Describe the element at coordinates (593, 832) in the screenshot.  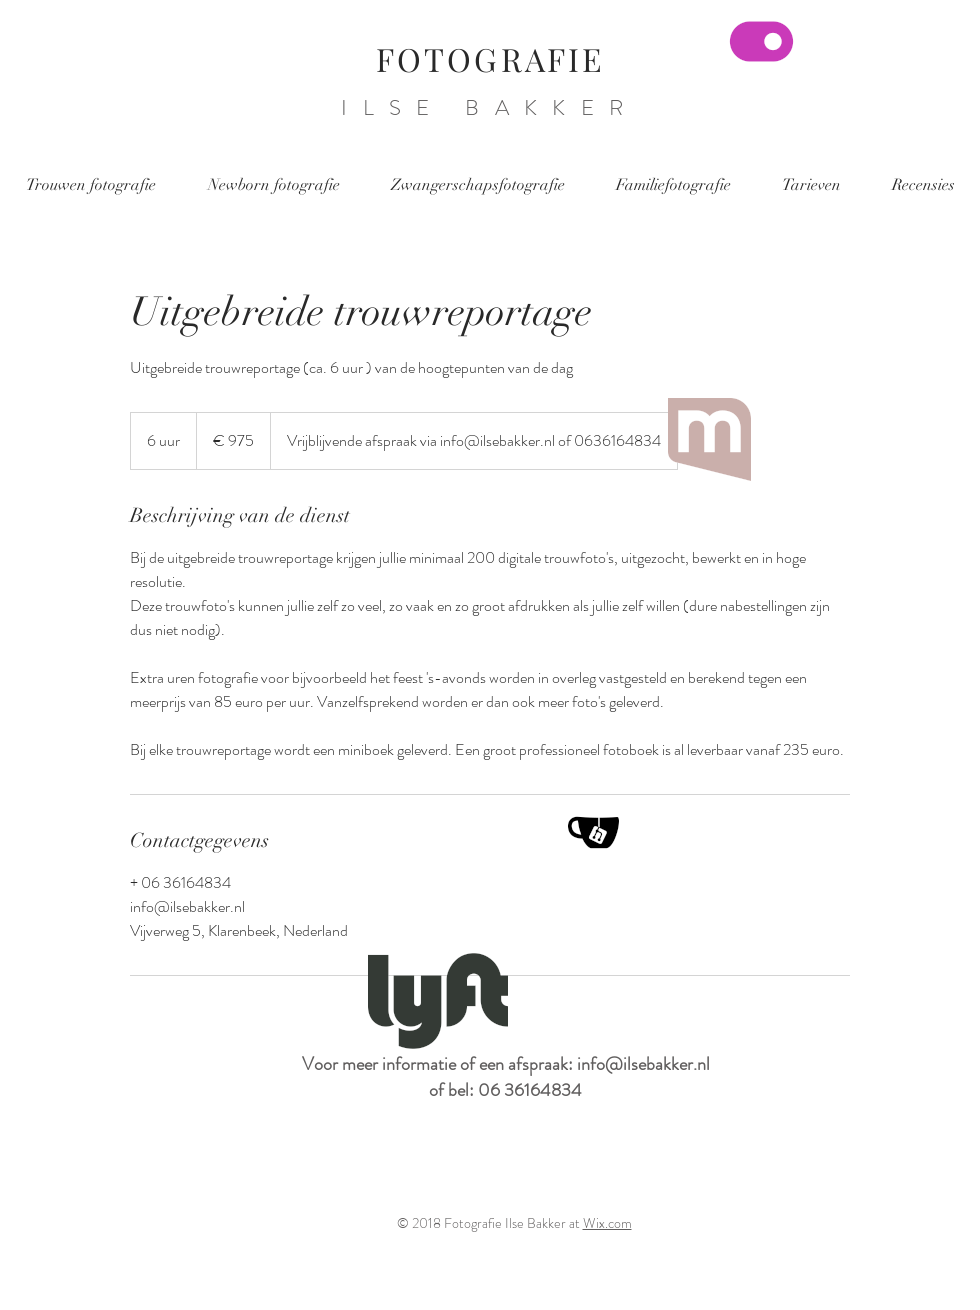
I see `open gitea git repository` at that location.